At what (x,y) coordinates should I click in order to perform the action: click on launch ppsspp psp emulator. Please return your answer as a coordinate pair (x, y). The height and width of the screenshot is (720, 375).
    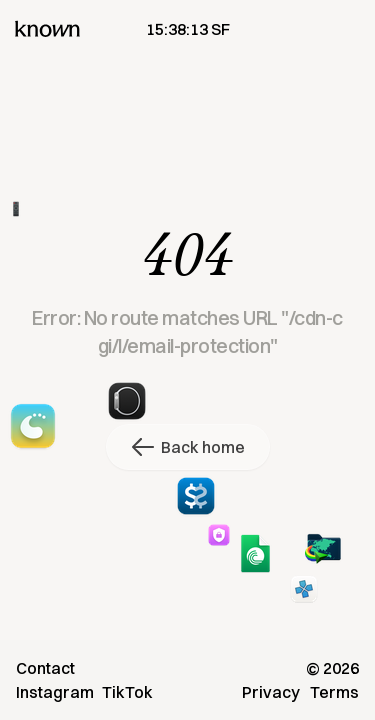
    Looking at the image, I should click on (304, 589).